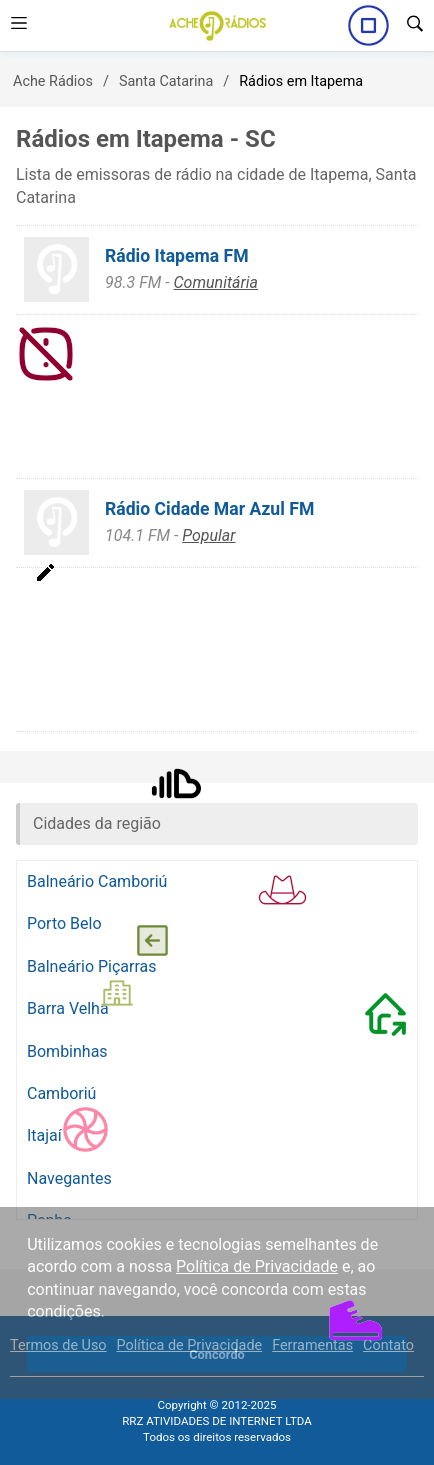 The width and height of the screenshot is (434, 1465). Describe the element at coordinates (368, 25) in the screenshot. I see `stop media playback` at that location.